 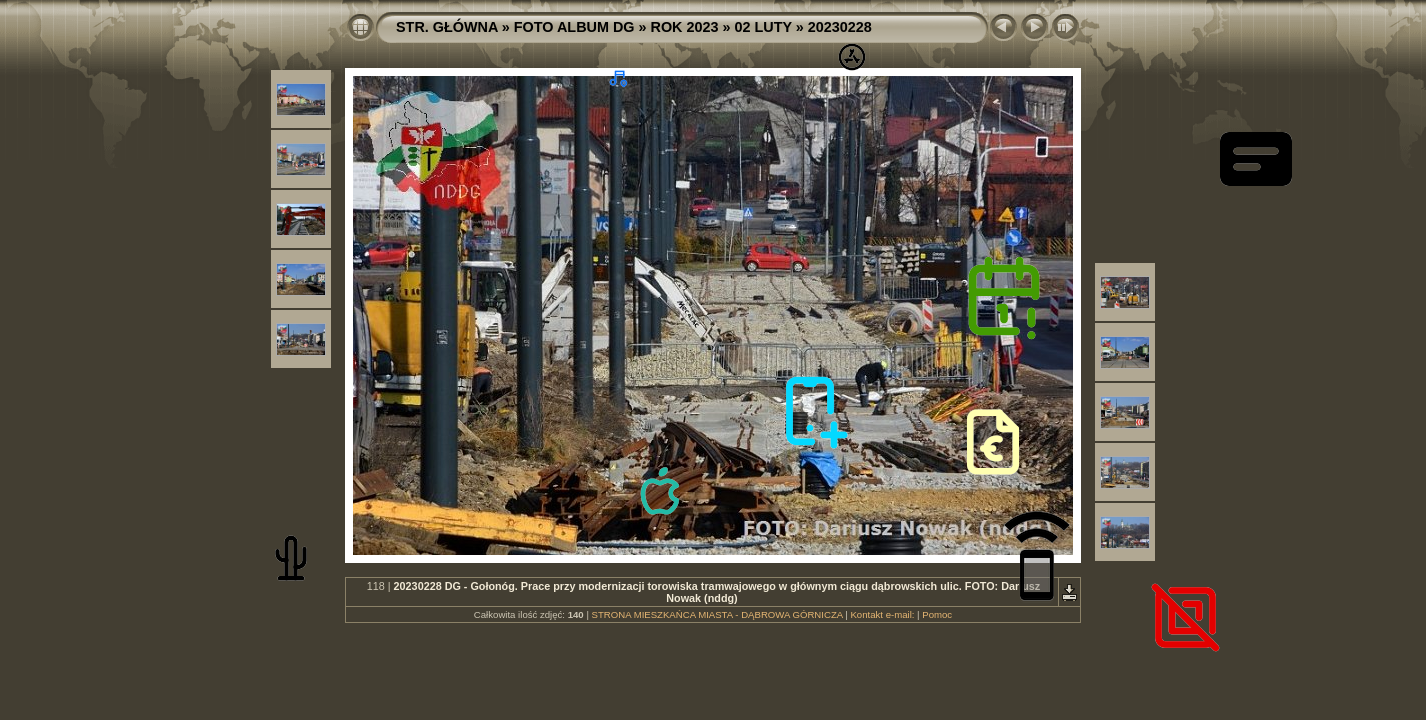 I want to click on download apps from the app store, so click(x=852, y=57).